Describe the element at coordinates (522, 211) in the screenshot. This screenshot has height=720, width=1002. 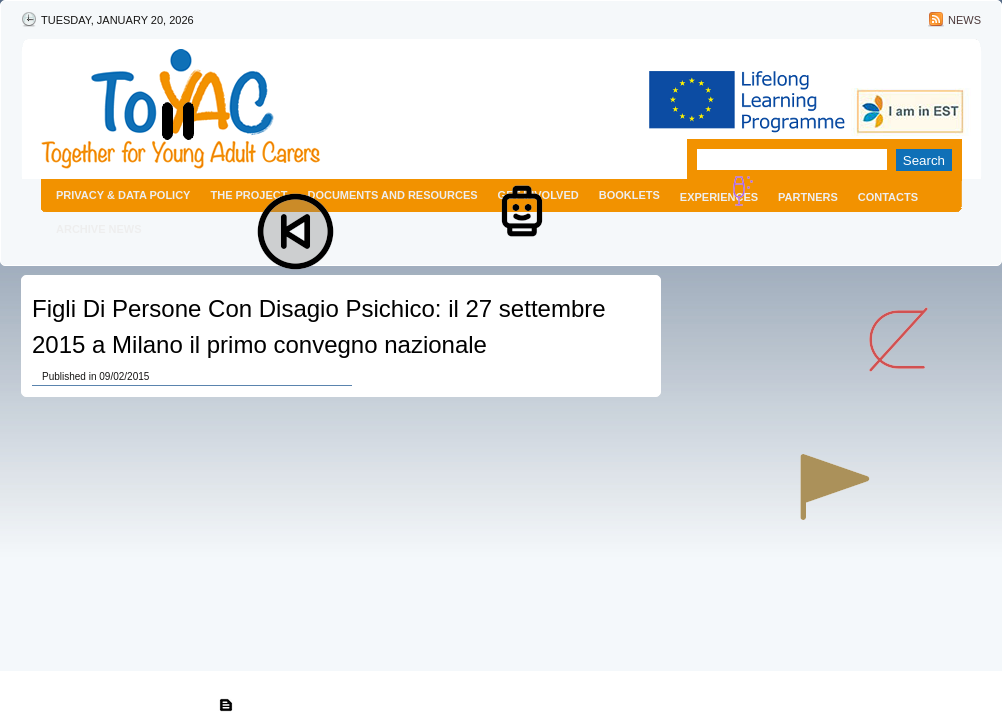
I see `lego or block-style avatar icon` at that location.